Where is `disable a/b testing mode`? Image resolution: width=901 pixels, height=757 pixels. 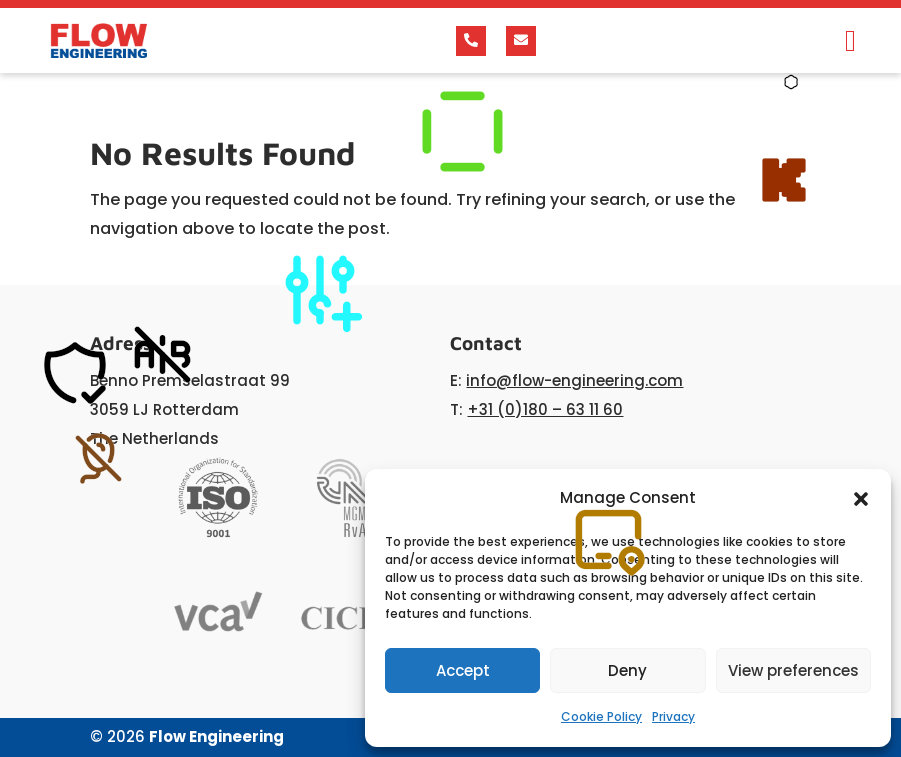 disable a/b testing mode is located at coordinates (162, 354).